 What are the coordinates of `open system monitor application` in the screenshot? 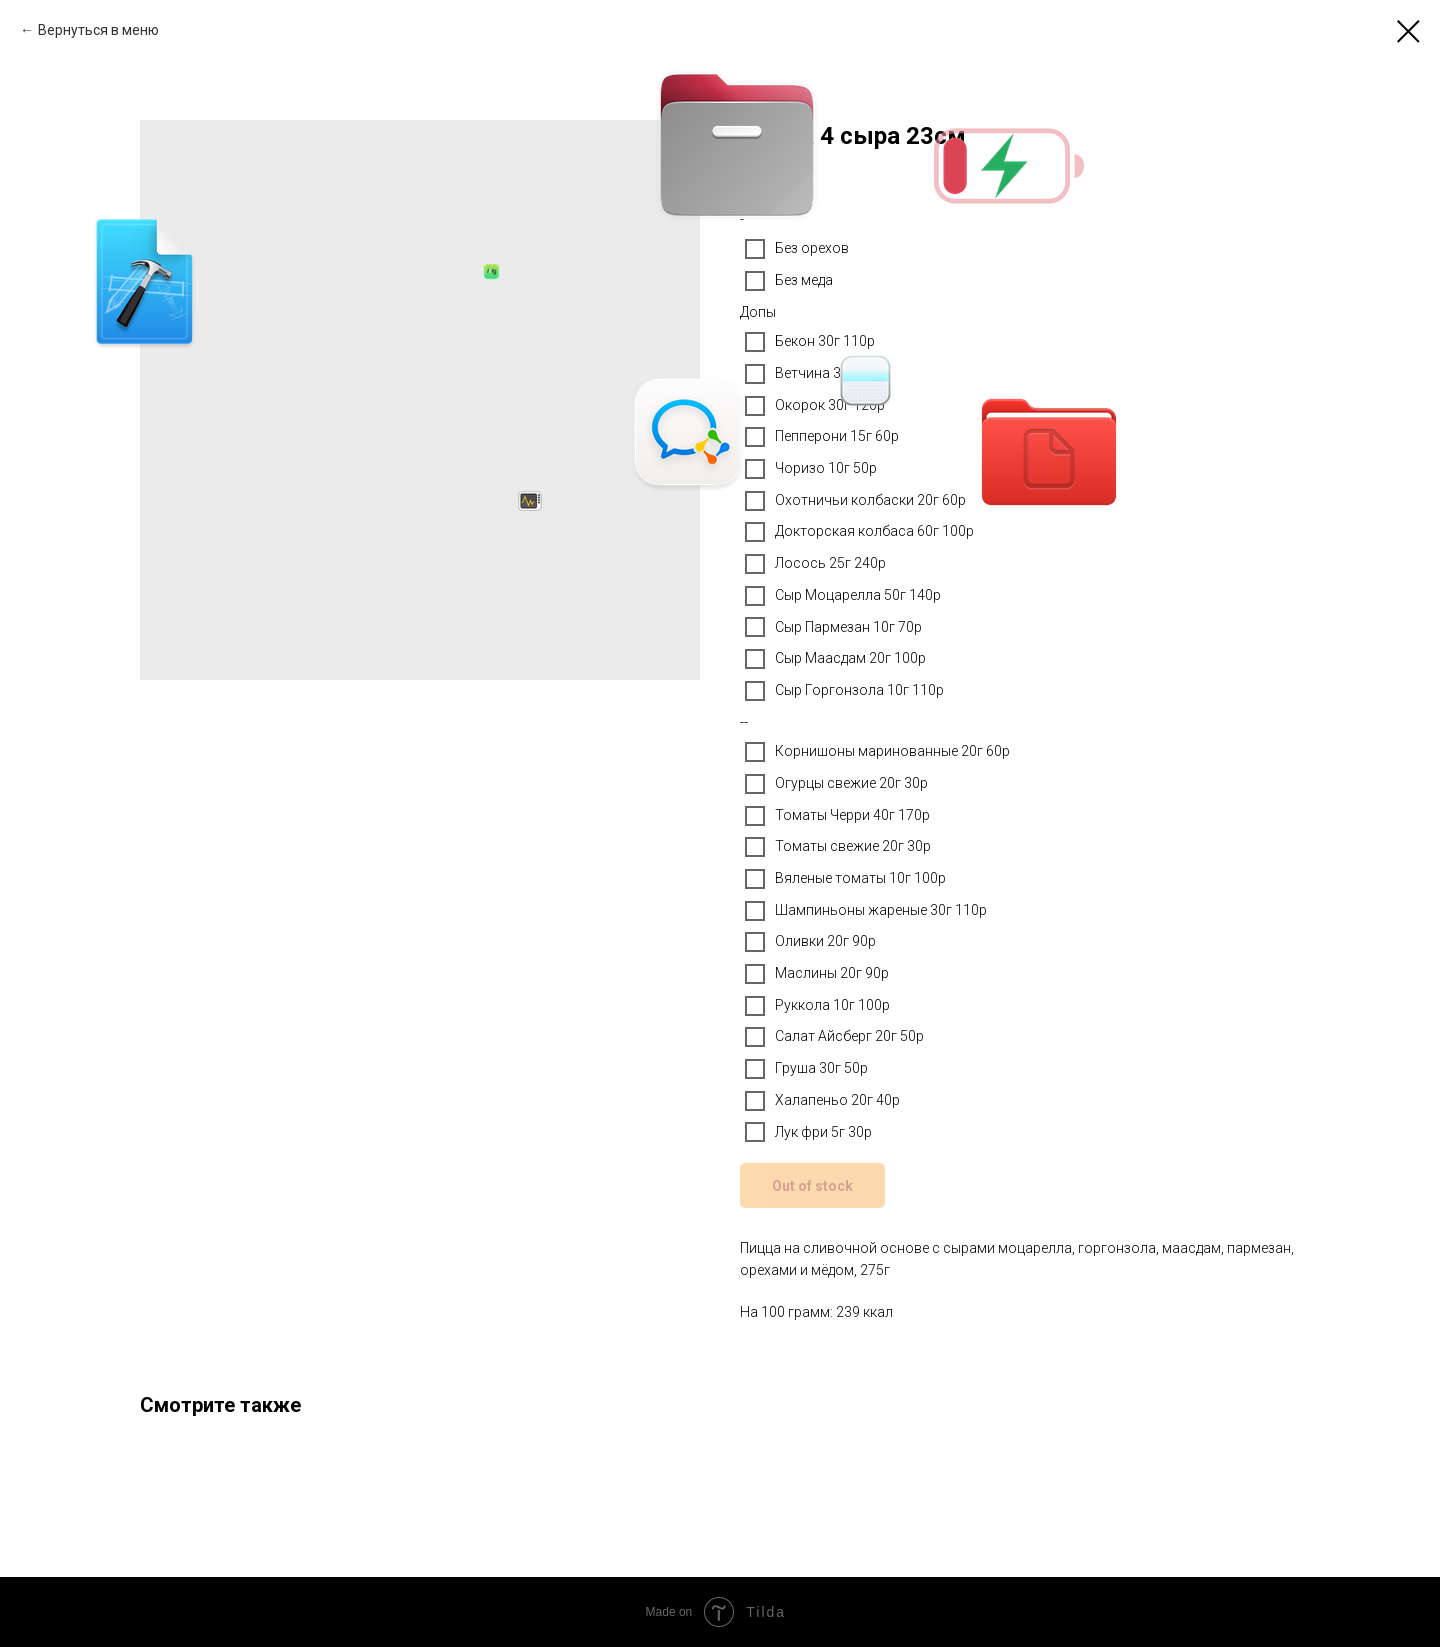 It's located at (530, 501).